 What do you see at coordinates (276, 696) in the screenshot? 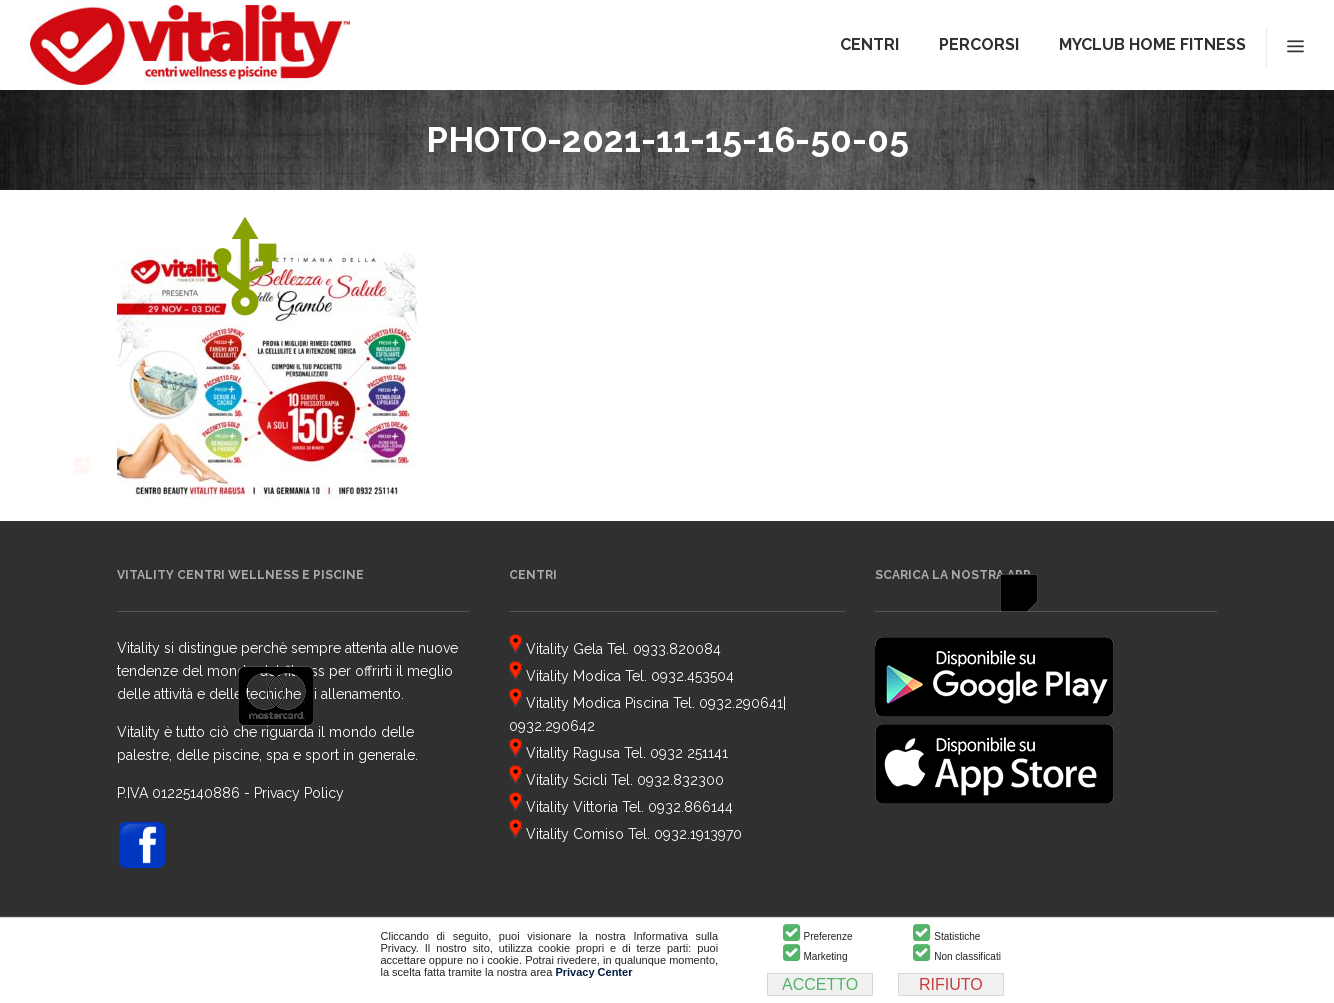
I see `pay with mastercard` at bounding box center [276, 696].